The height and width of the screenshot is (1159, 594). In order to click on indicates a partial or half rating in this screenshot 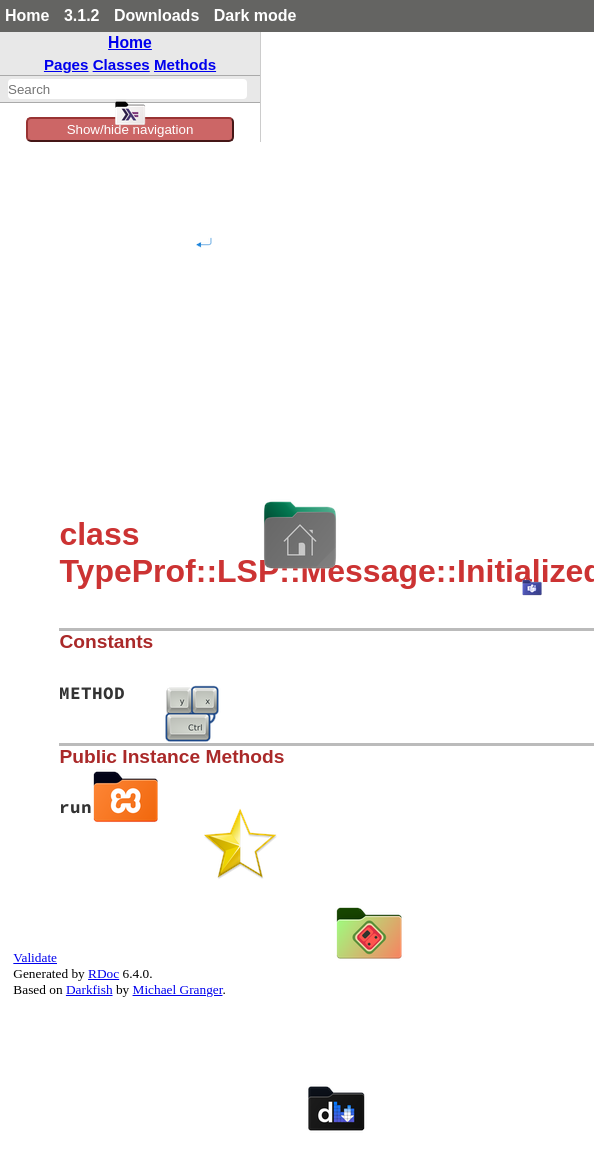, I will do `click(240, 846)`.